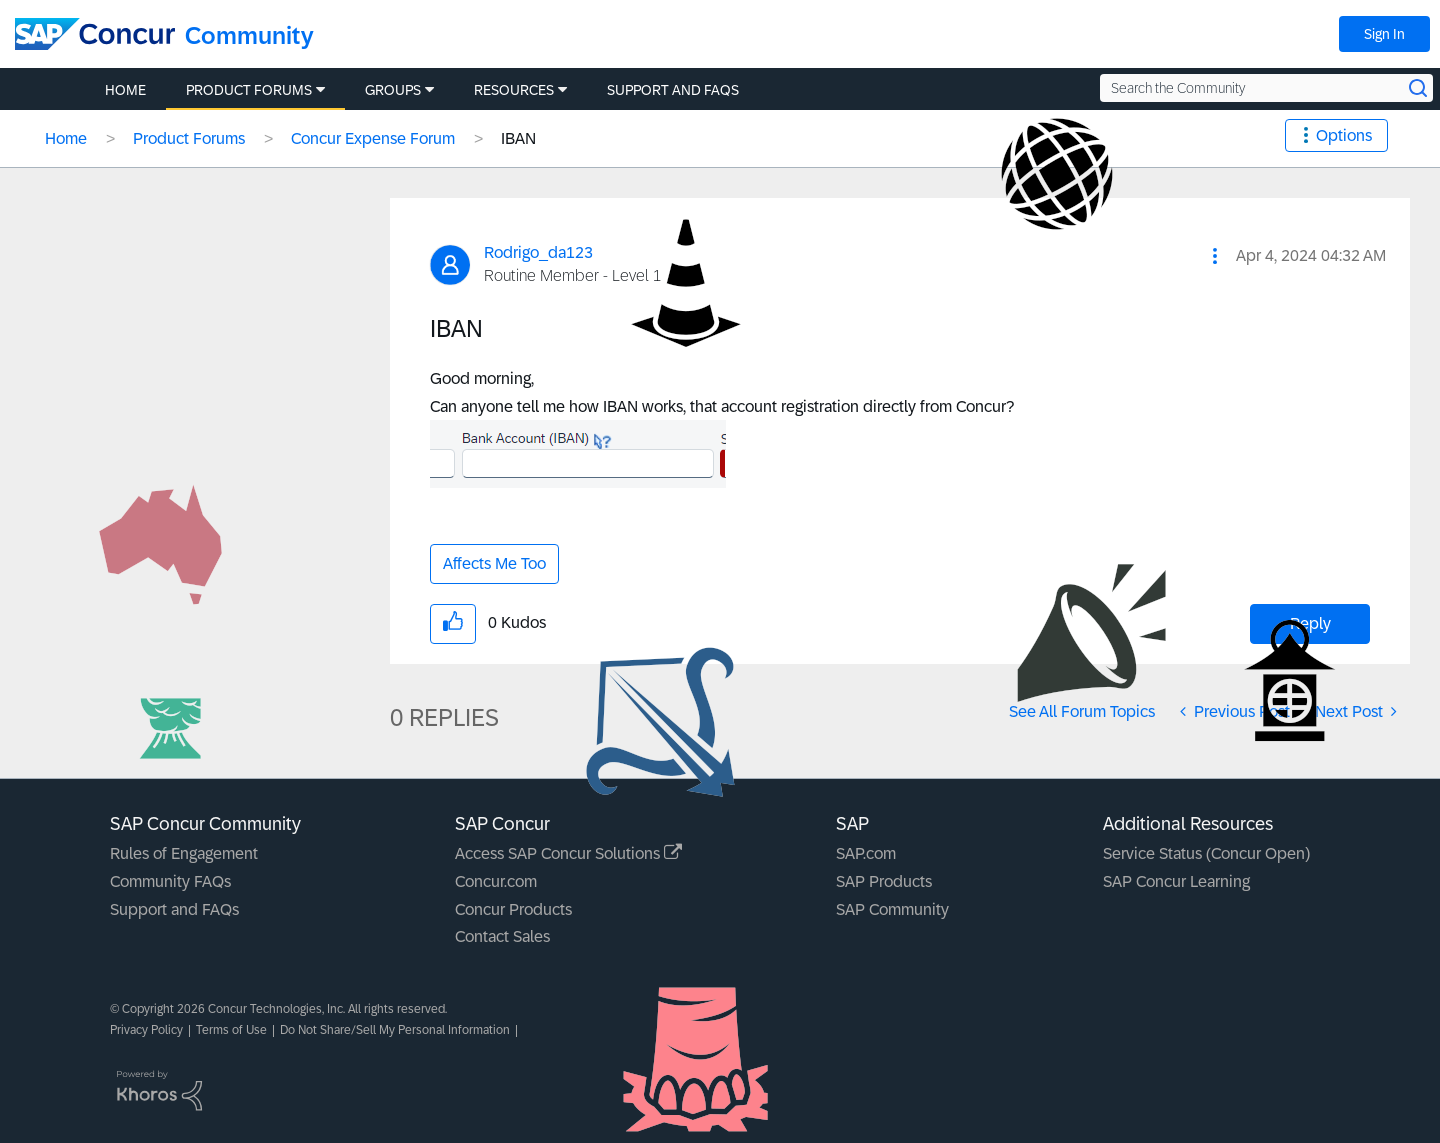 The height and width of the screenshot is (1143, 1440). Describe the element at coordinates (160, 544) in the screenshot. I see `select australia as your region` at that location.